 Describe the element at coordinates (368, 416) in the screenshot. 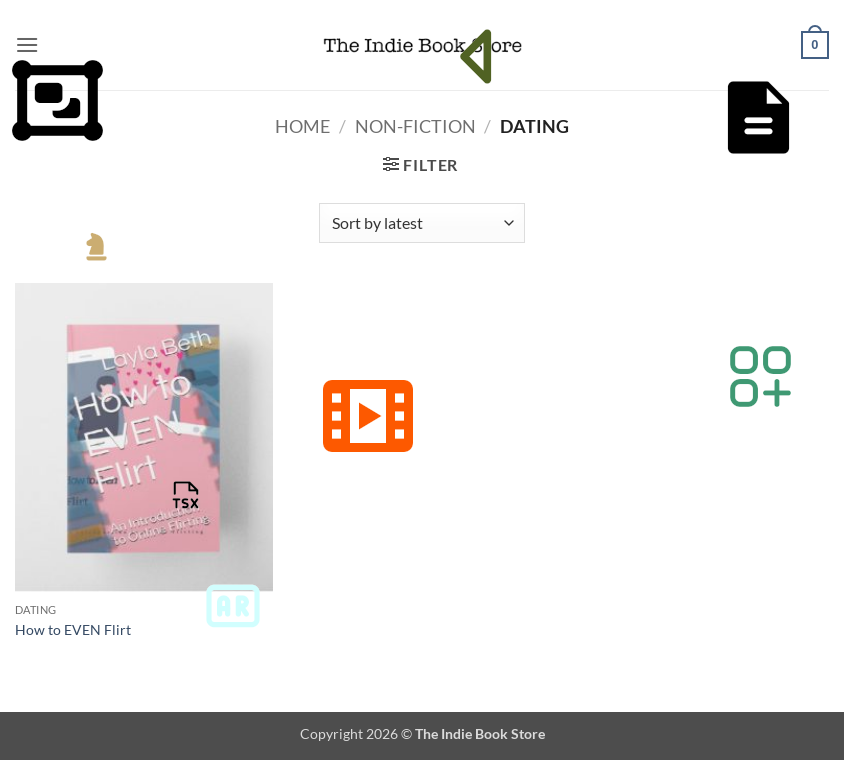

I see `play video or movie content` at that location.